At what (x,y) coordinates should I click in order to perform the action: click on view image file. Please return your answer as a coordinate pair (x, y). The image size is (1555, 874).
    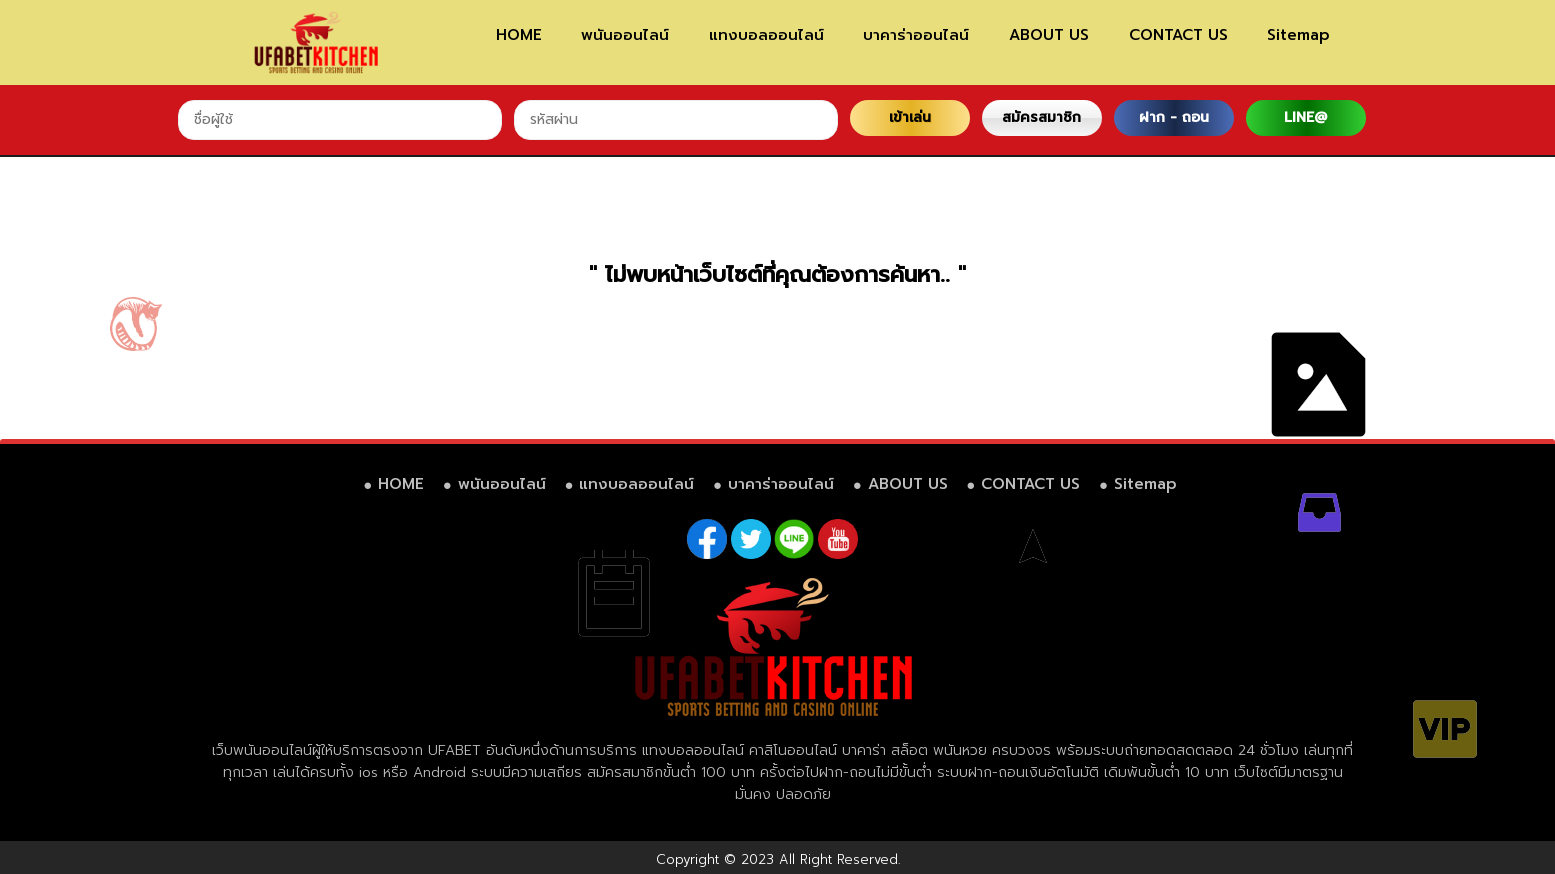
    Looking at the image, I should click on (1318, 384).